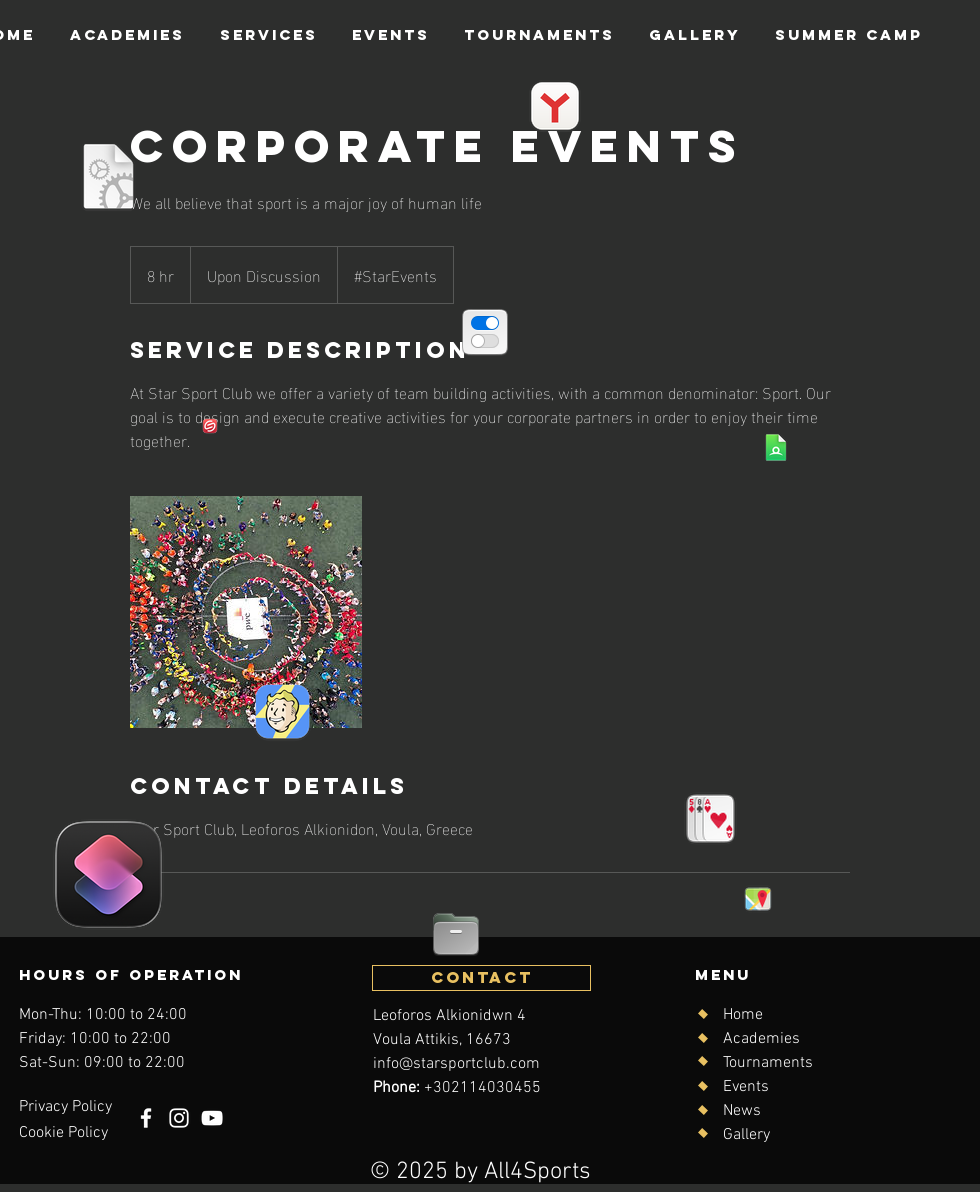 The image size is (980, 1192). Describe the element at coordinates (758, 899) in the screenshot. I see `open the maps application` at that location.